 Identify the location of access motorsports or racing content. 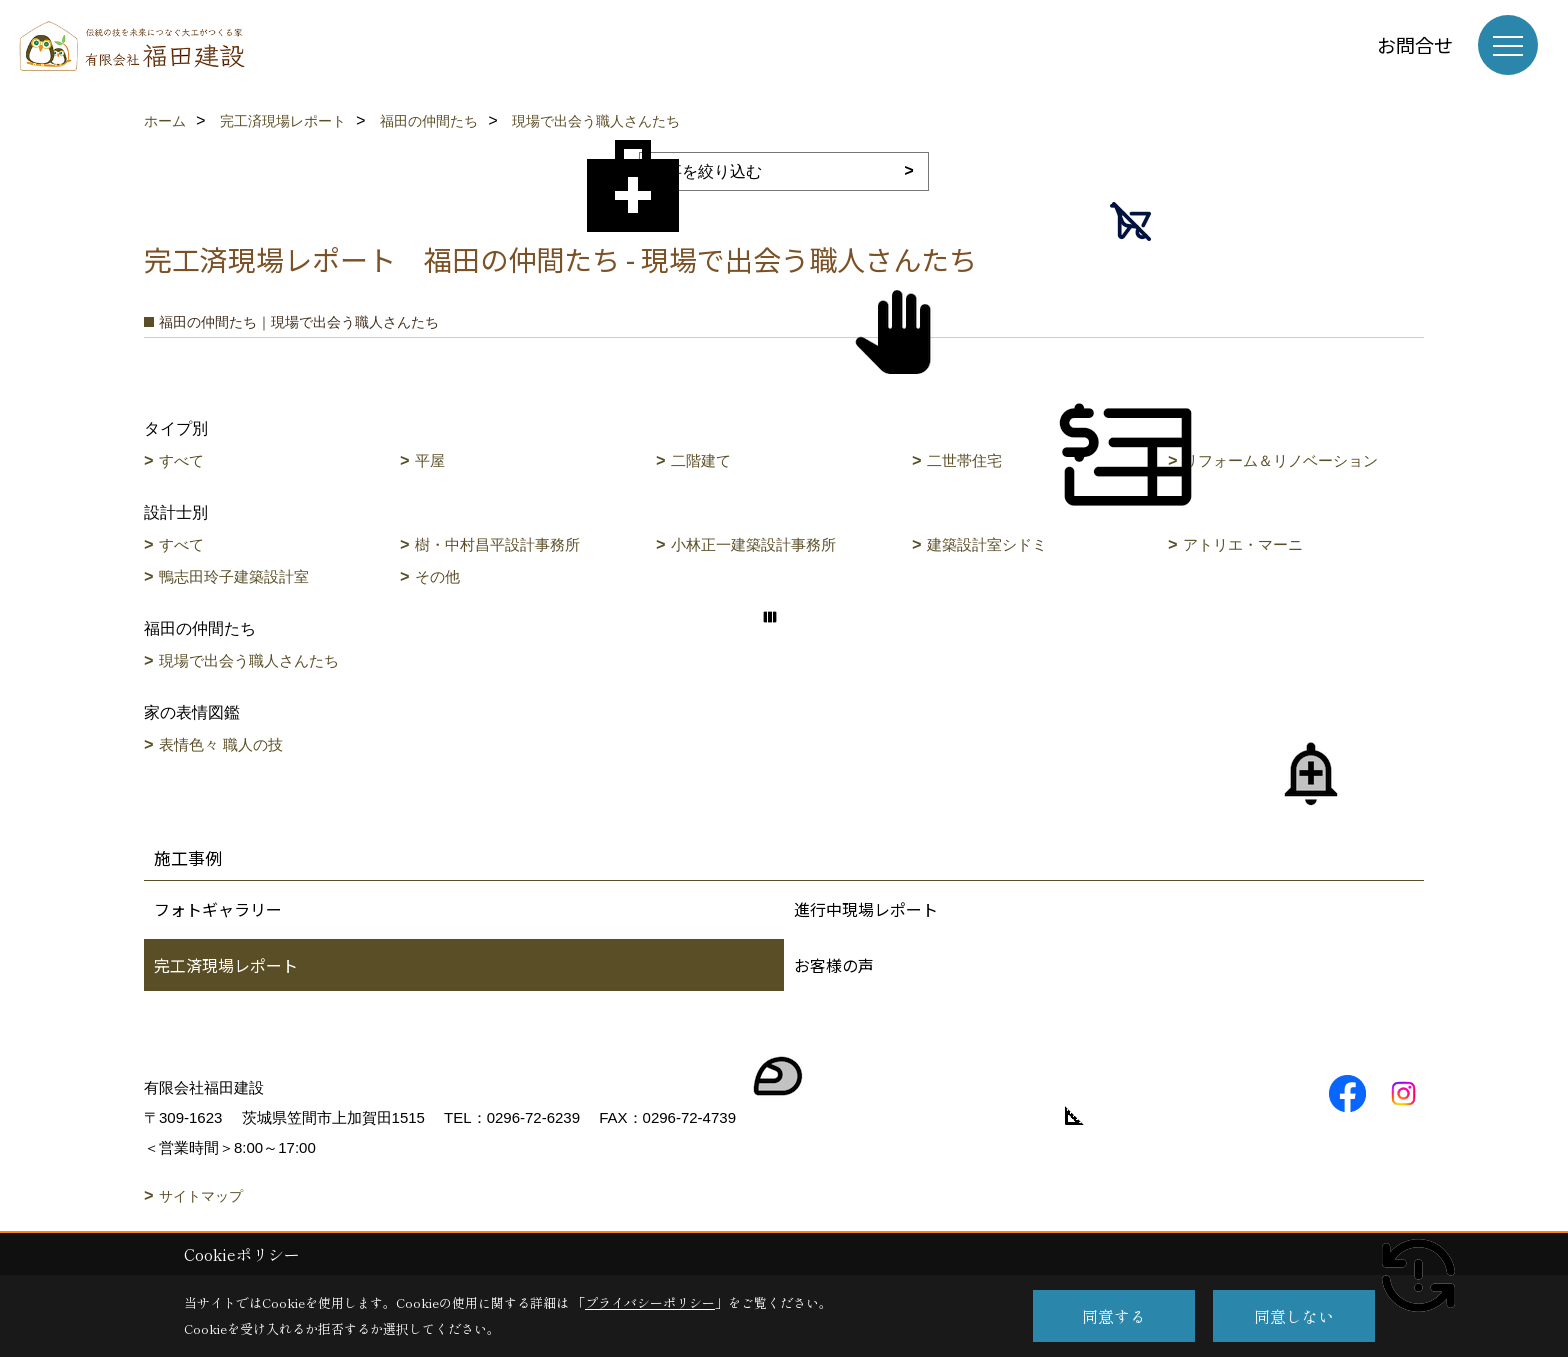
(778, 1076).